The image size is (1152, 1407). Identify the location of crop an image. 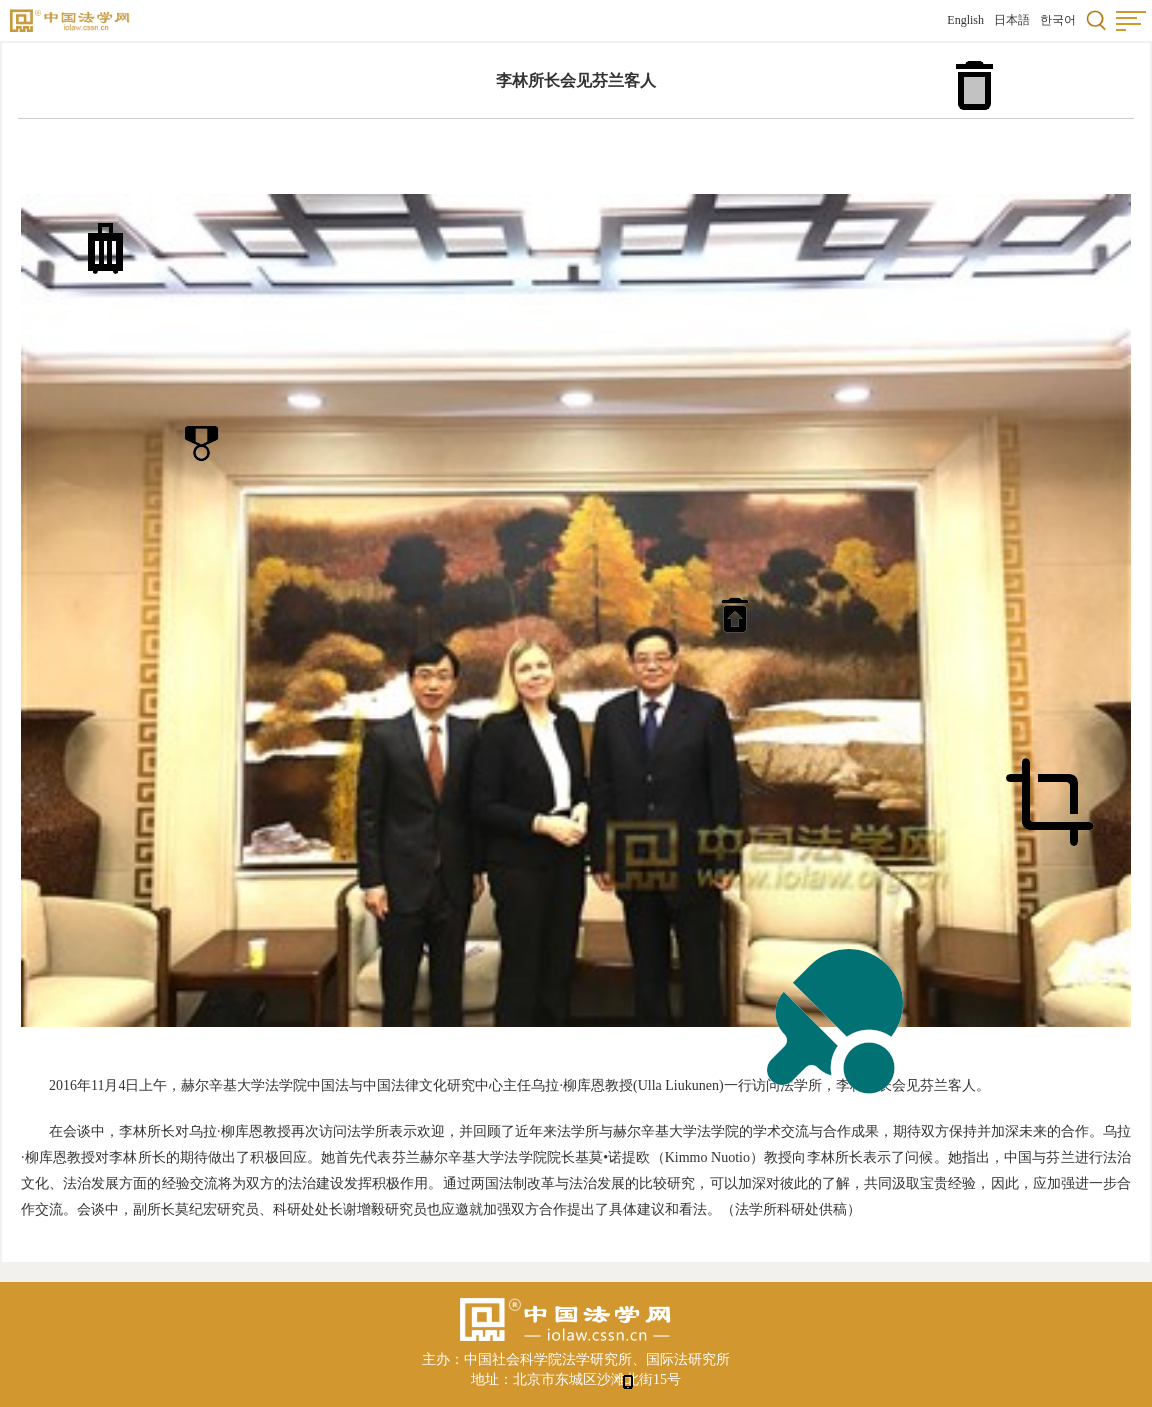
(1050, 802).